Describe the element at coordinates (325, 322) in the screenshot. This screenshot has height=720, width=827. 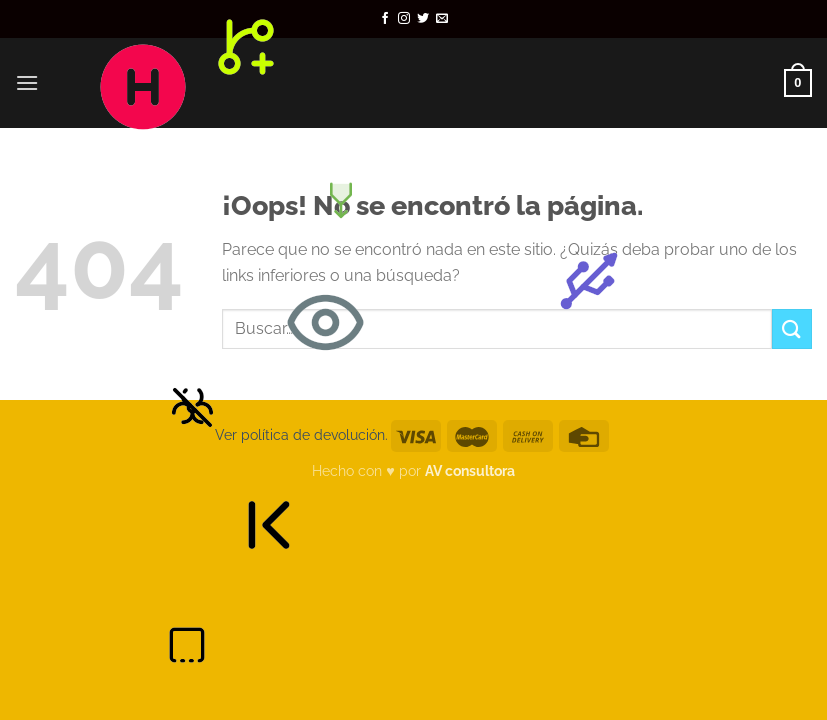
I see `view or preview content` at that location.